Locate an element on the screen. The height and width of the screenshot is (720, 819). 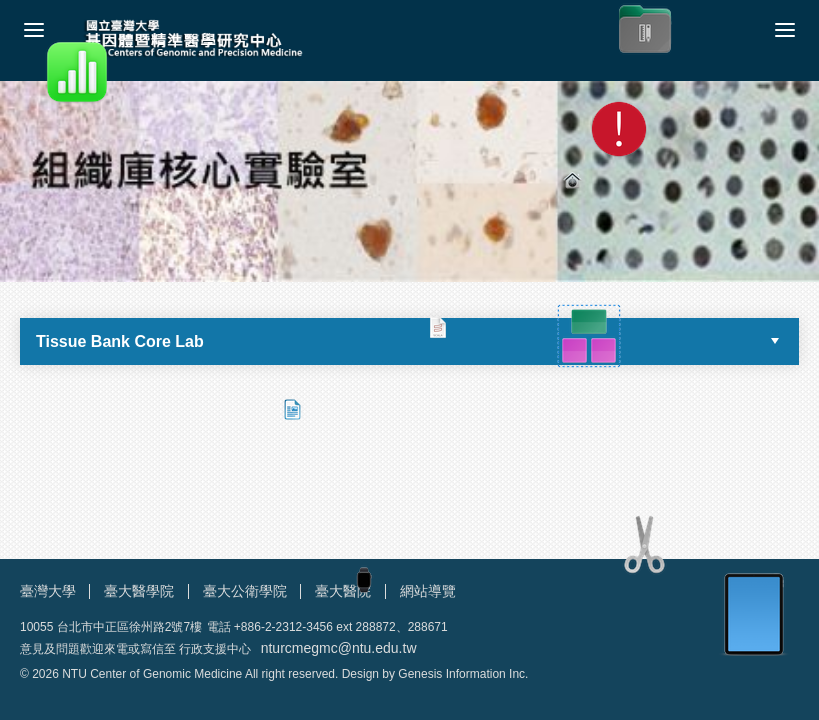
open Numbers spreadsheet app is located at coordinates (77, 72).